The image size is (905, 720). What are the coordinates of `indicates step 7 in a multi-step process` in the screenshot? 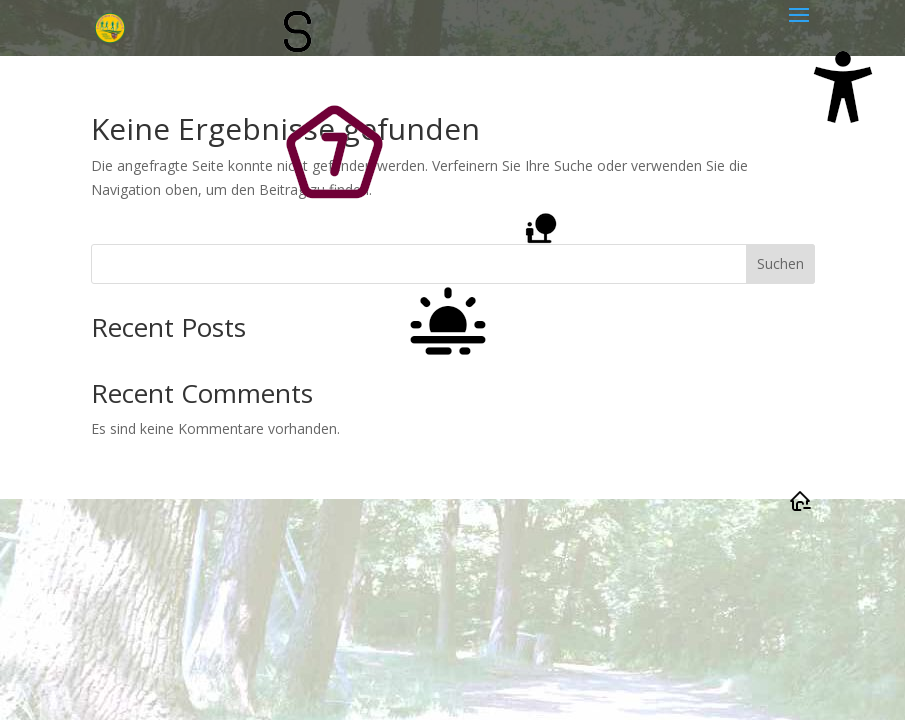 It's located at (334, 154).